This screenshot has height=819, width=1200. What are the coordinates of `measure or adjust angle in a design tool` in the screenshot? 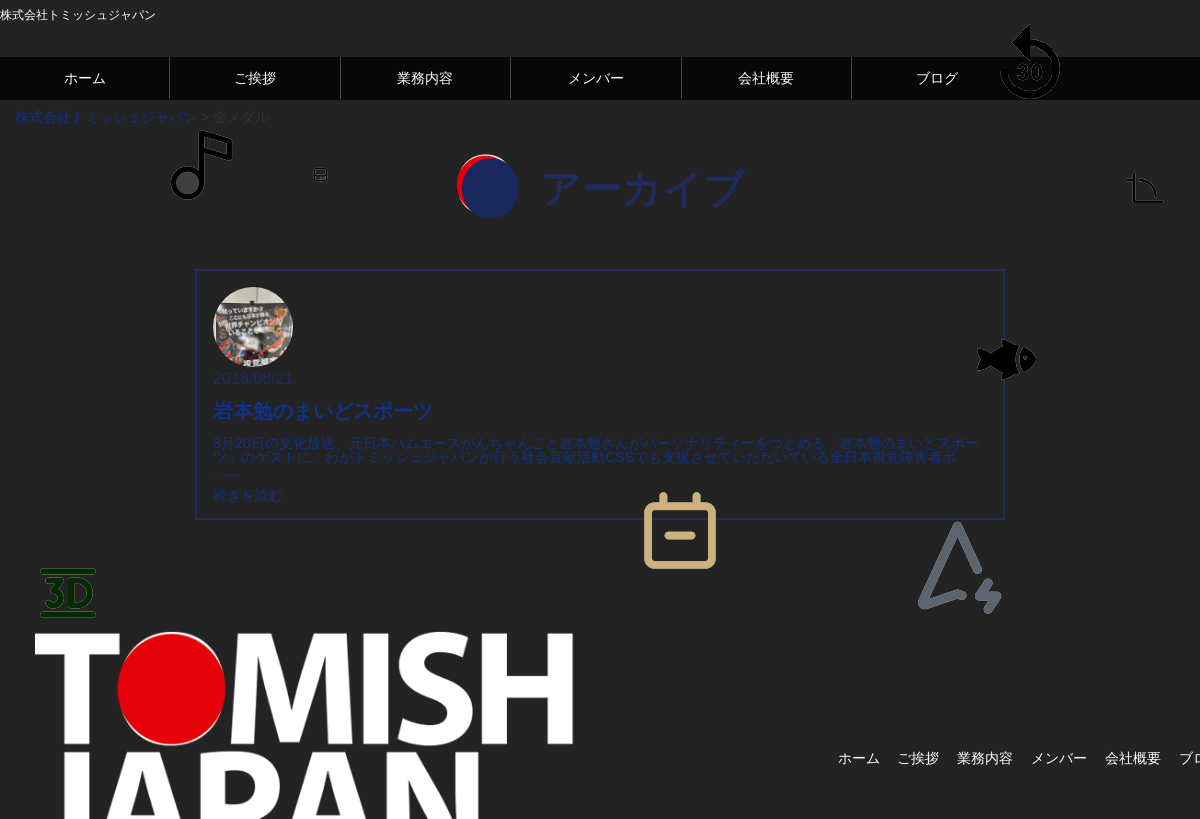 It's located at (1143, 189).